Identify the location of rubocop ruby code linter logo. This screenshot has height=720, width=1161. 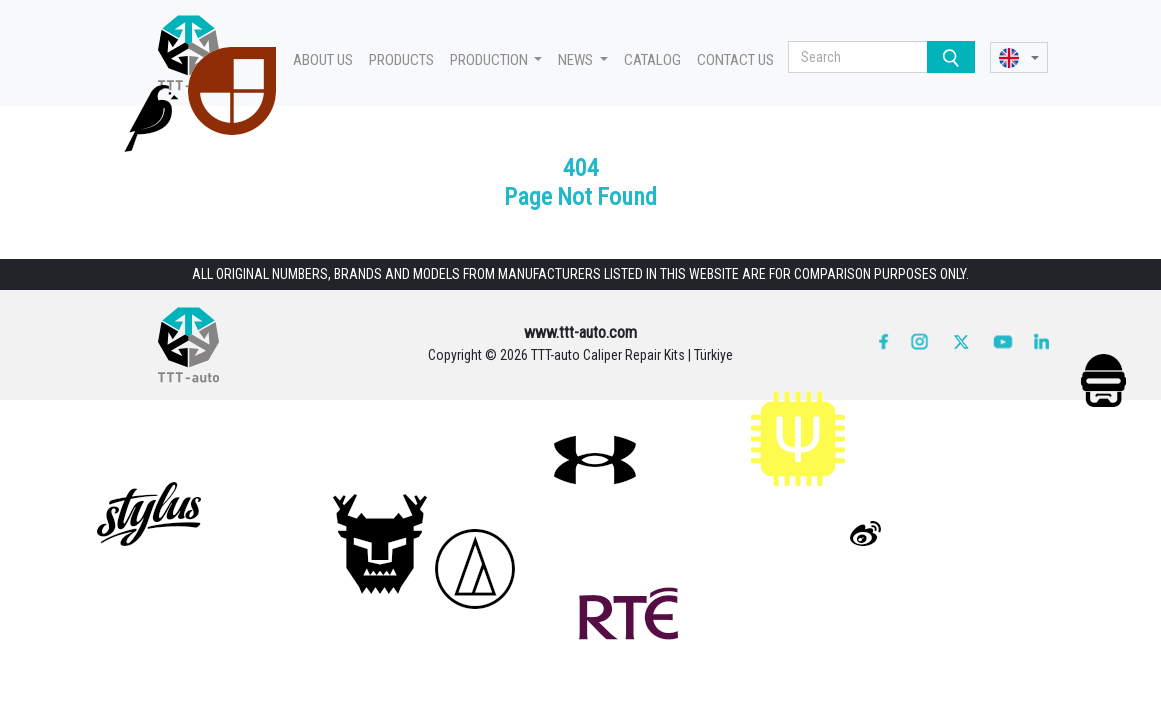
(1103, 380).